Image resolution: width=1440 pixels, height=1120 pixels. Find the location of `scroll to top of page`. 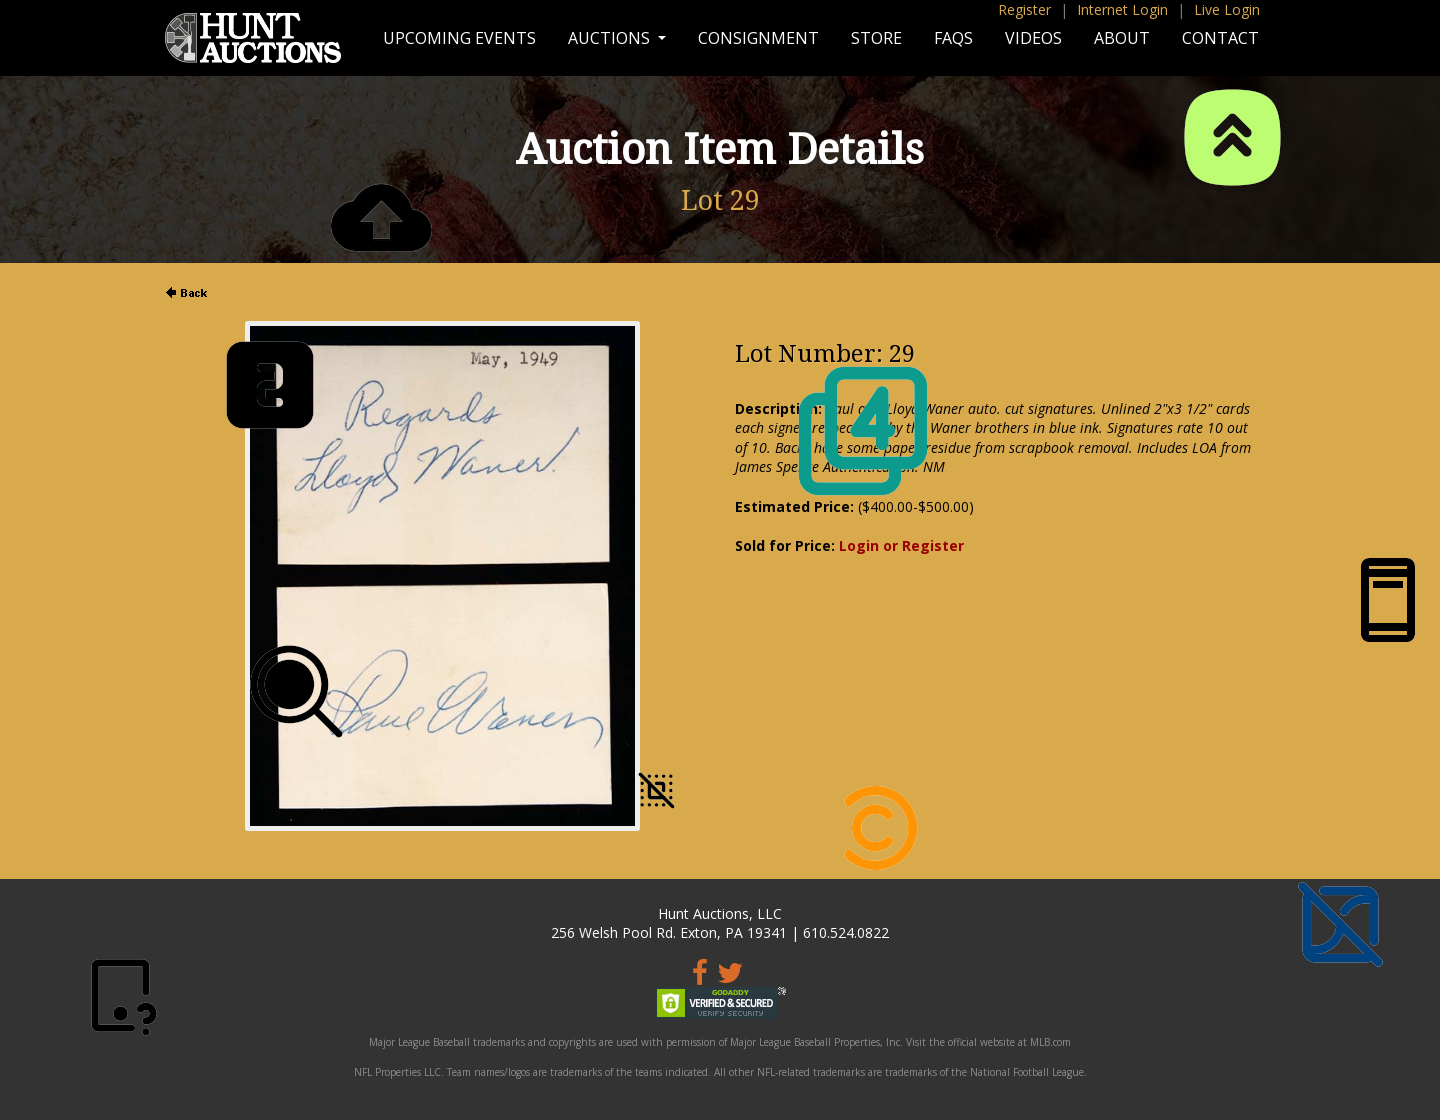

scroll to top of page is located at coordinates (1232, 137).